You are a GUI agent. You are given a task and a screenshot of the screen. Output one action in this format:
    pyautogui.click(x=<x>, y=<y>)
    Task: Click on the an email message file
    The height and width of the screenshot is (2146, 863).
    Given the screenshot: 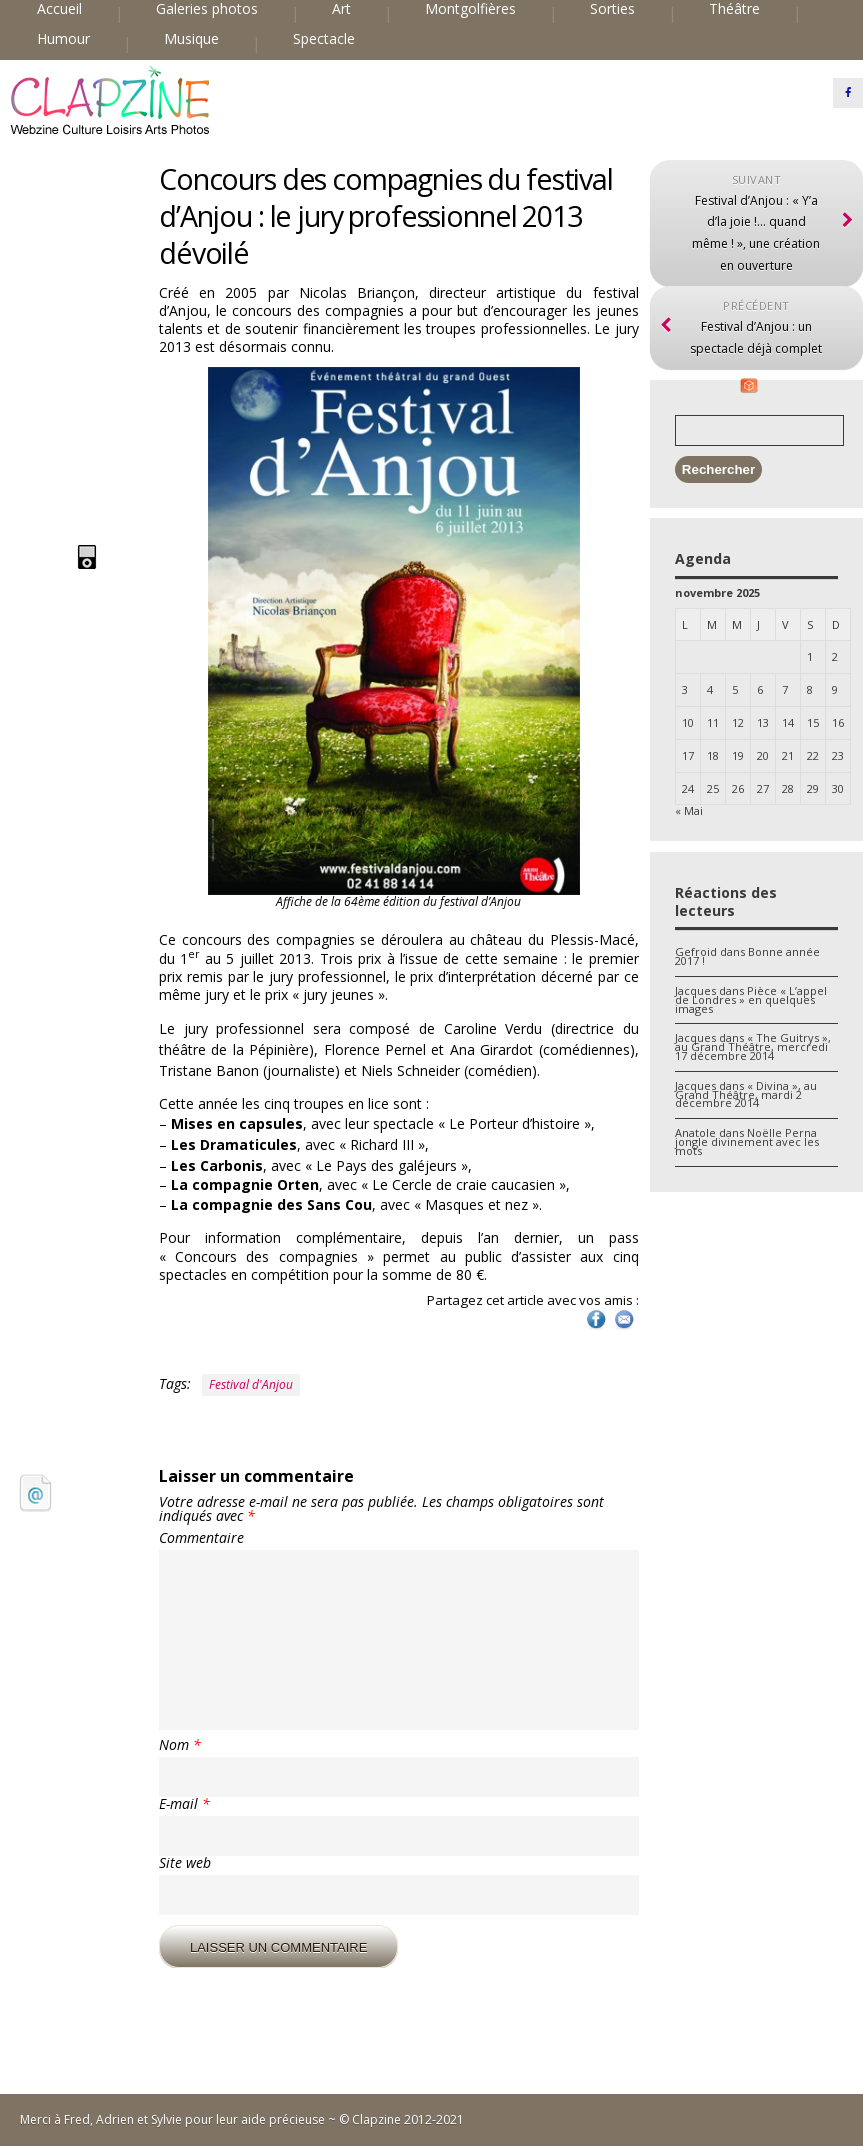 What is the action you would take?
    pyautogui.click(x=35, y=1492)
    